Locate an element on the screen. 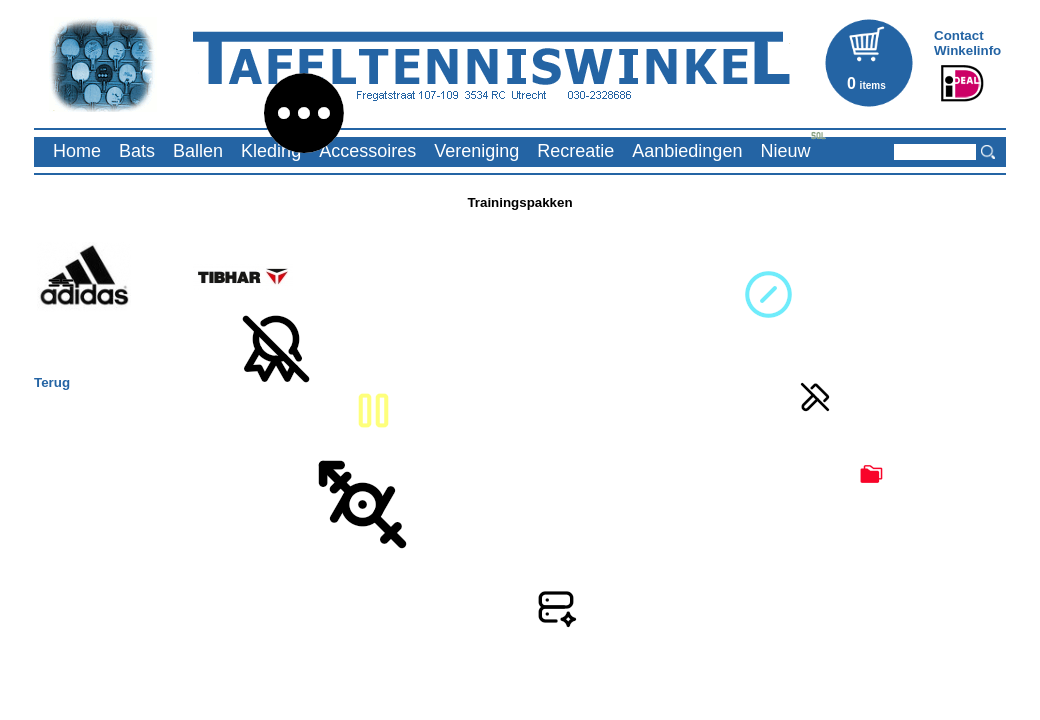 The height and width of the screenshot is (720, 1040). indicates a pending or in-progress status is located at coordinates (304, 113).